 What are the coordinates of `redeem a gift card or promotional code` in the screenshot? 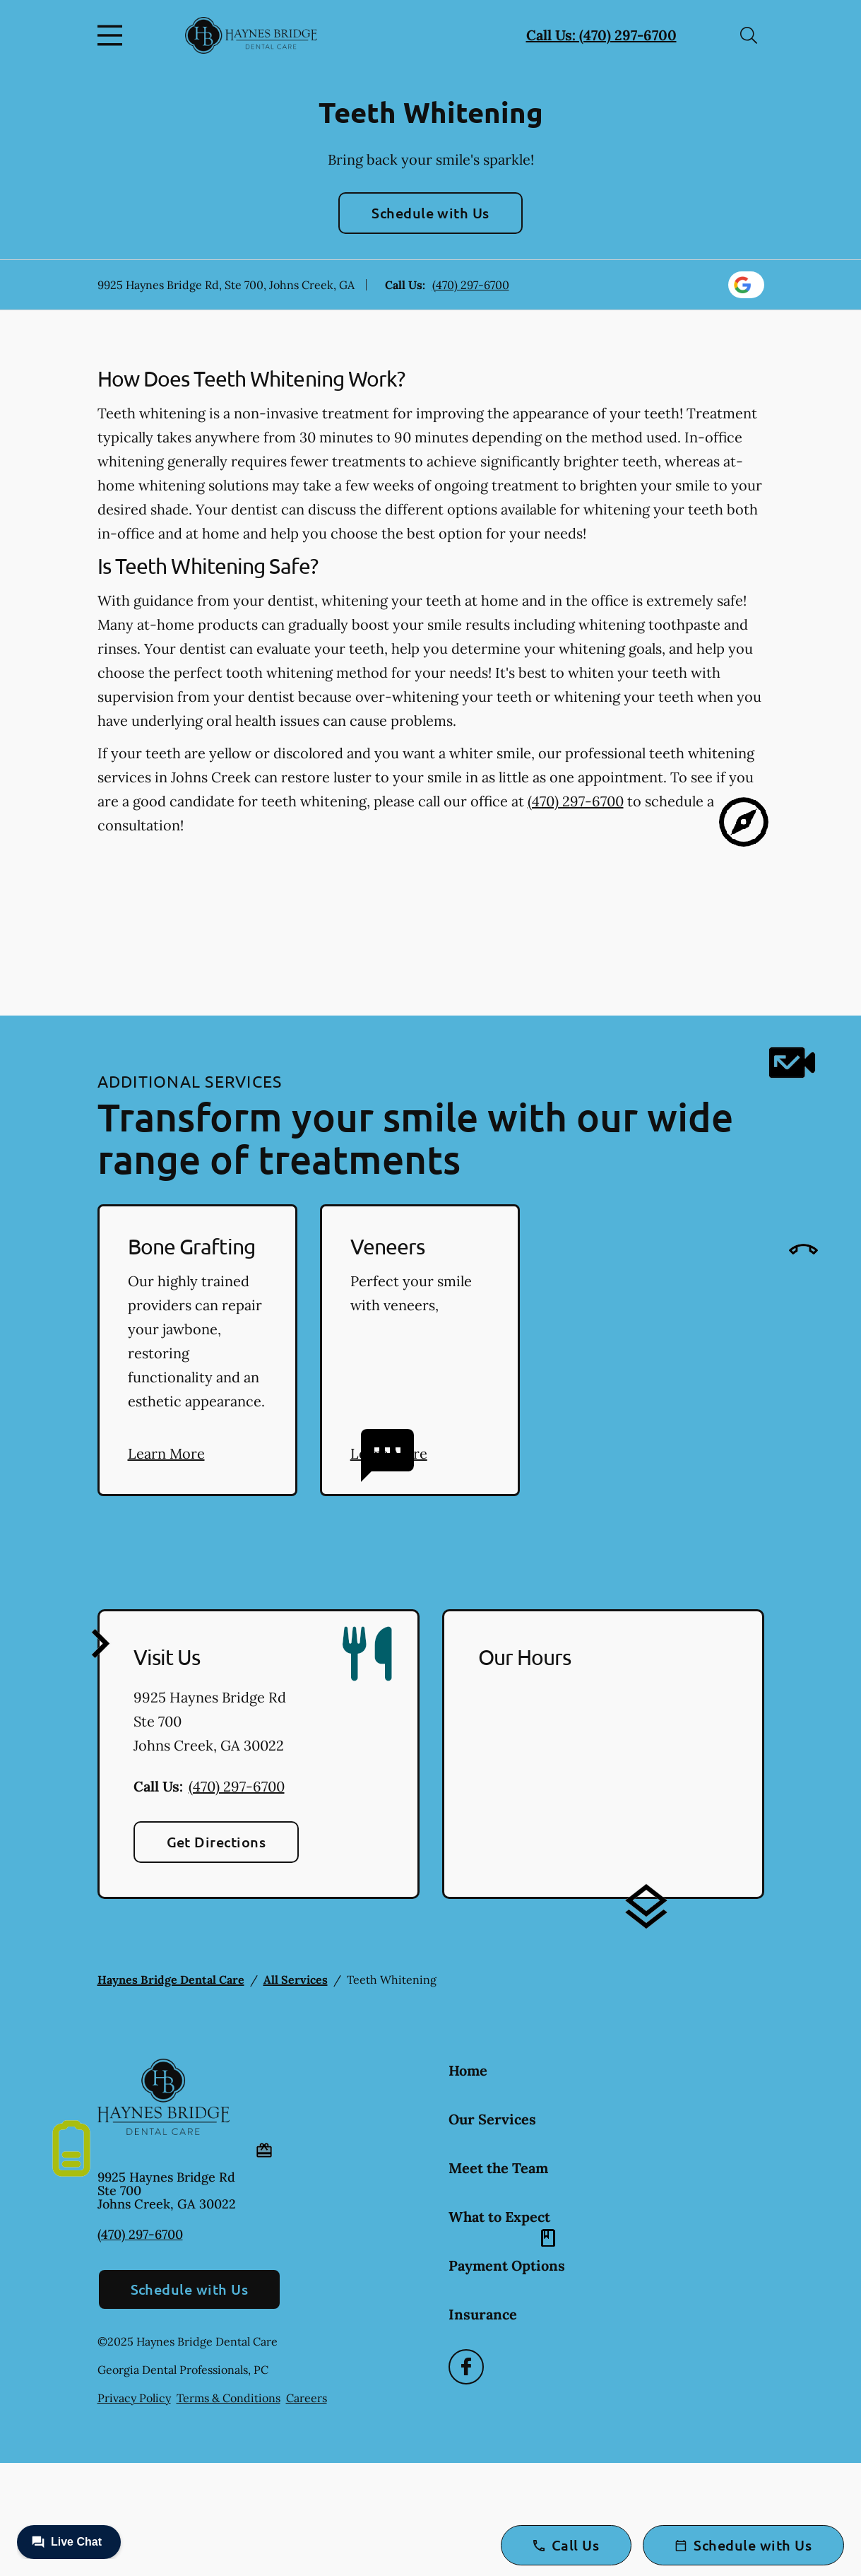 It's located at (264, 2151).